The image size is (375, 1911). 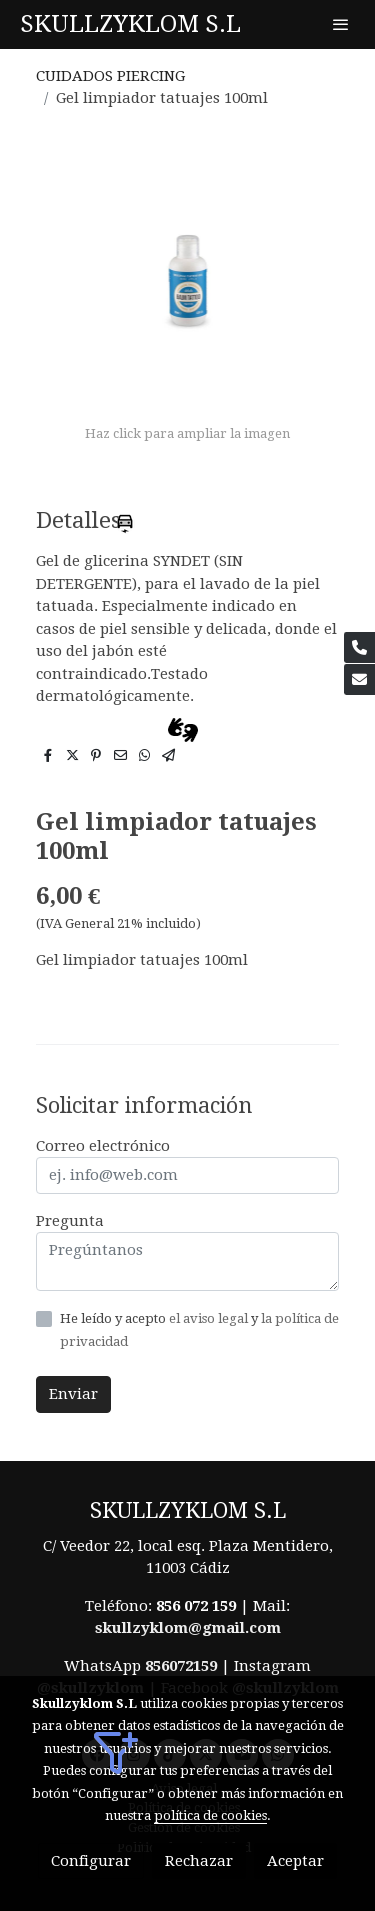 I want to click on enable ASL interpretation services, so click(x=183, y=730).